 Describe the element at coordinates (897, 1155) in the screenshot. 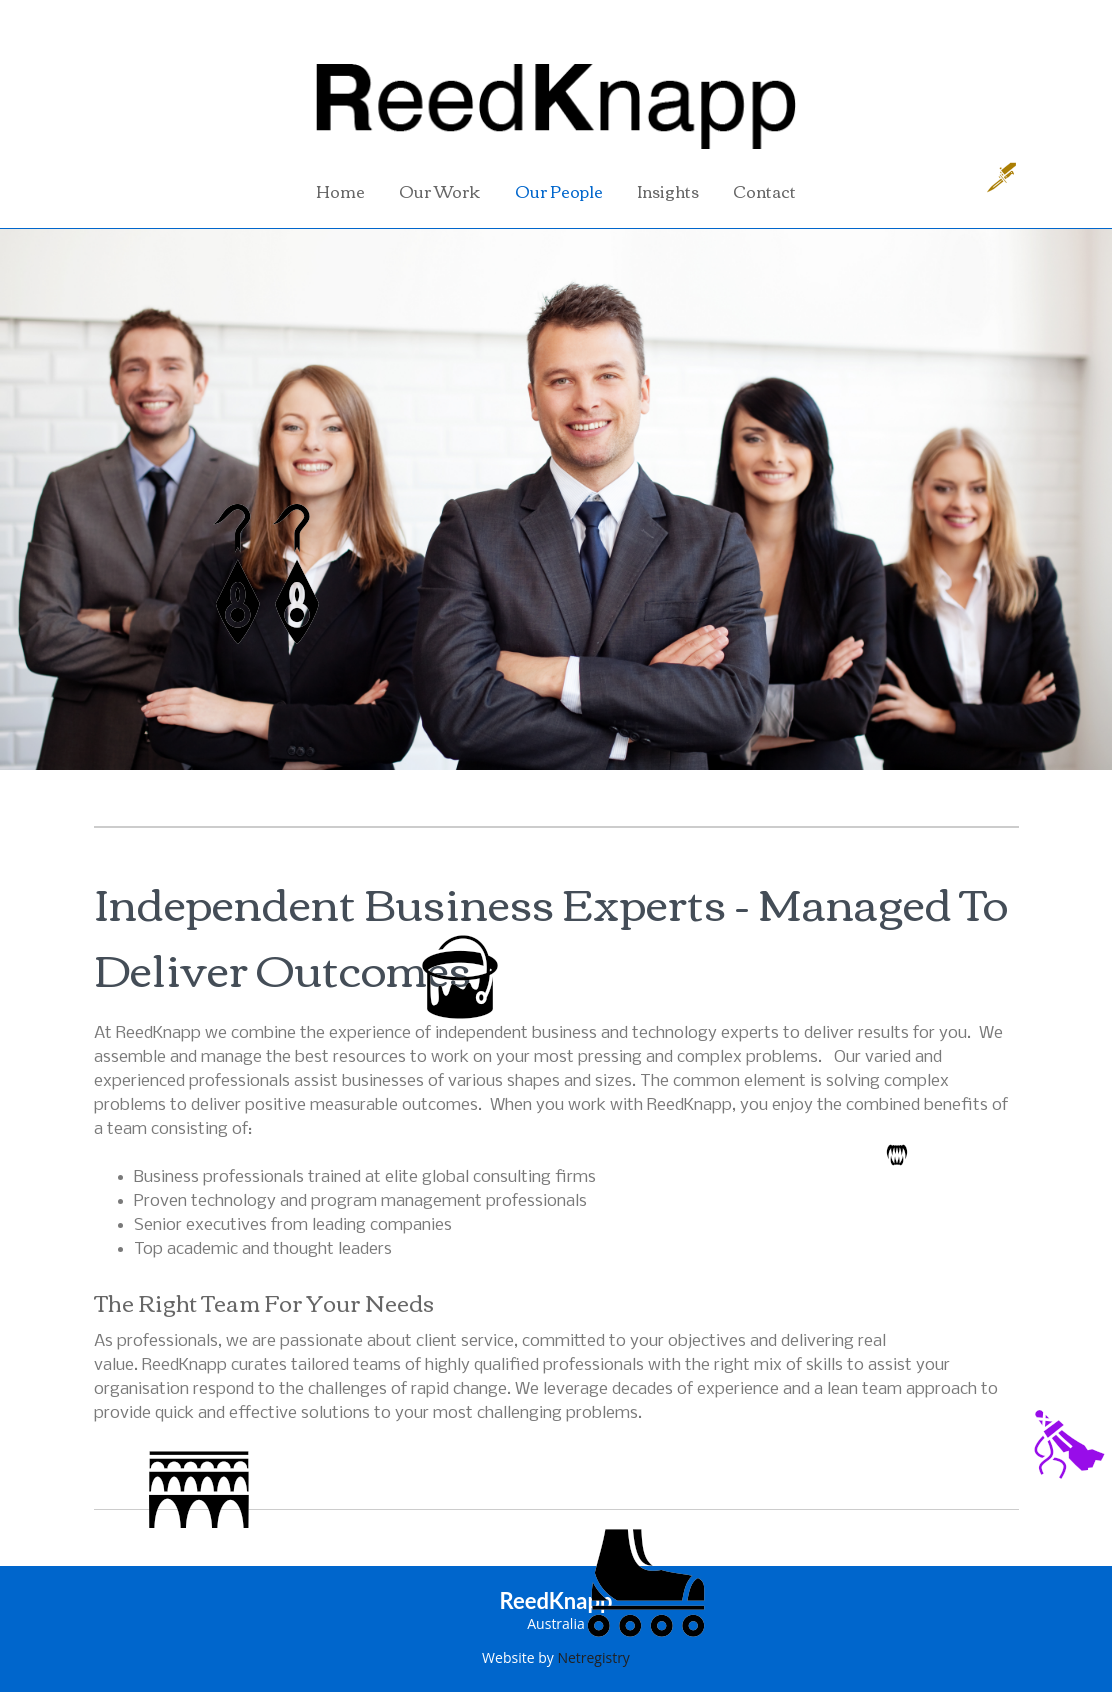

I see `represents a monster or creature enemy type` at that location.